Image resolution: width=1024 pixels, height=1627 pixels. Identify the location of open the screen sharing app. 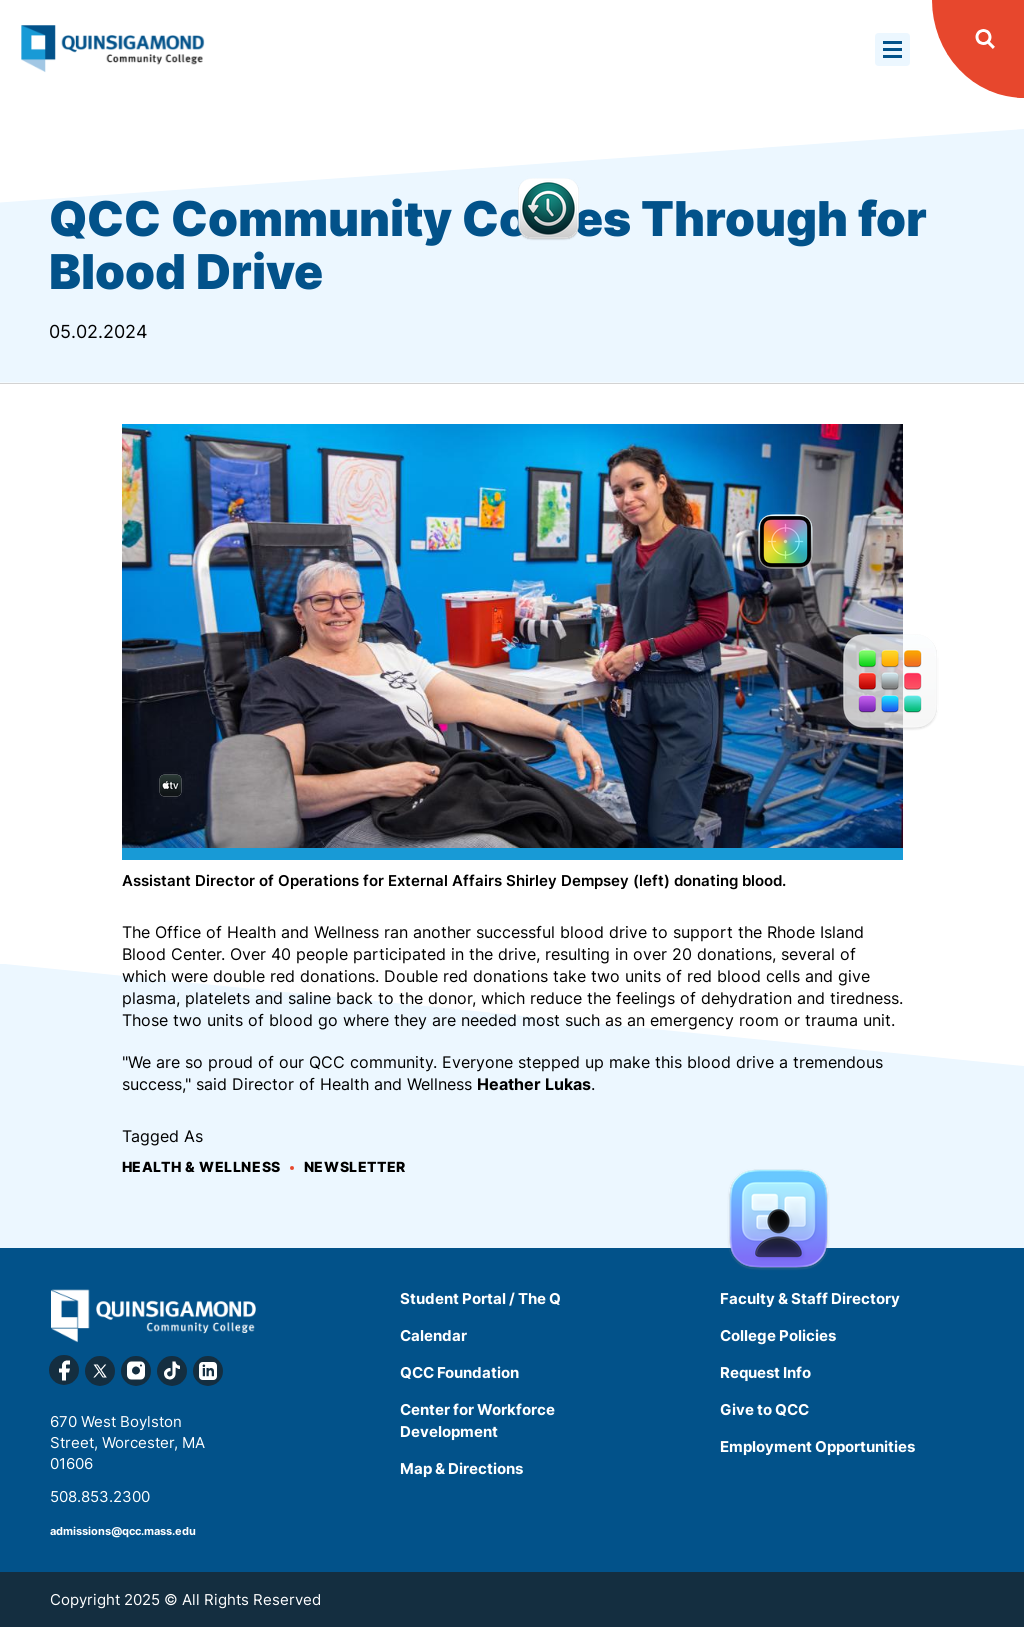
(778, 1218).